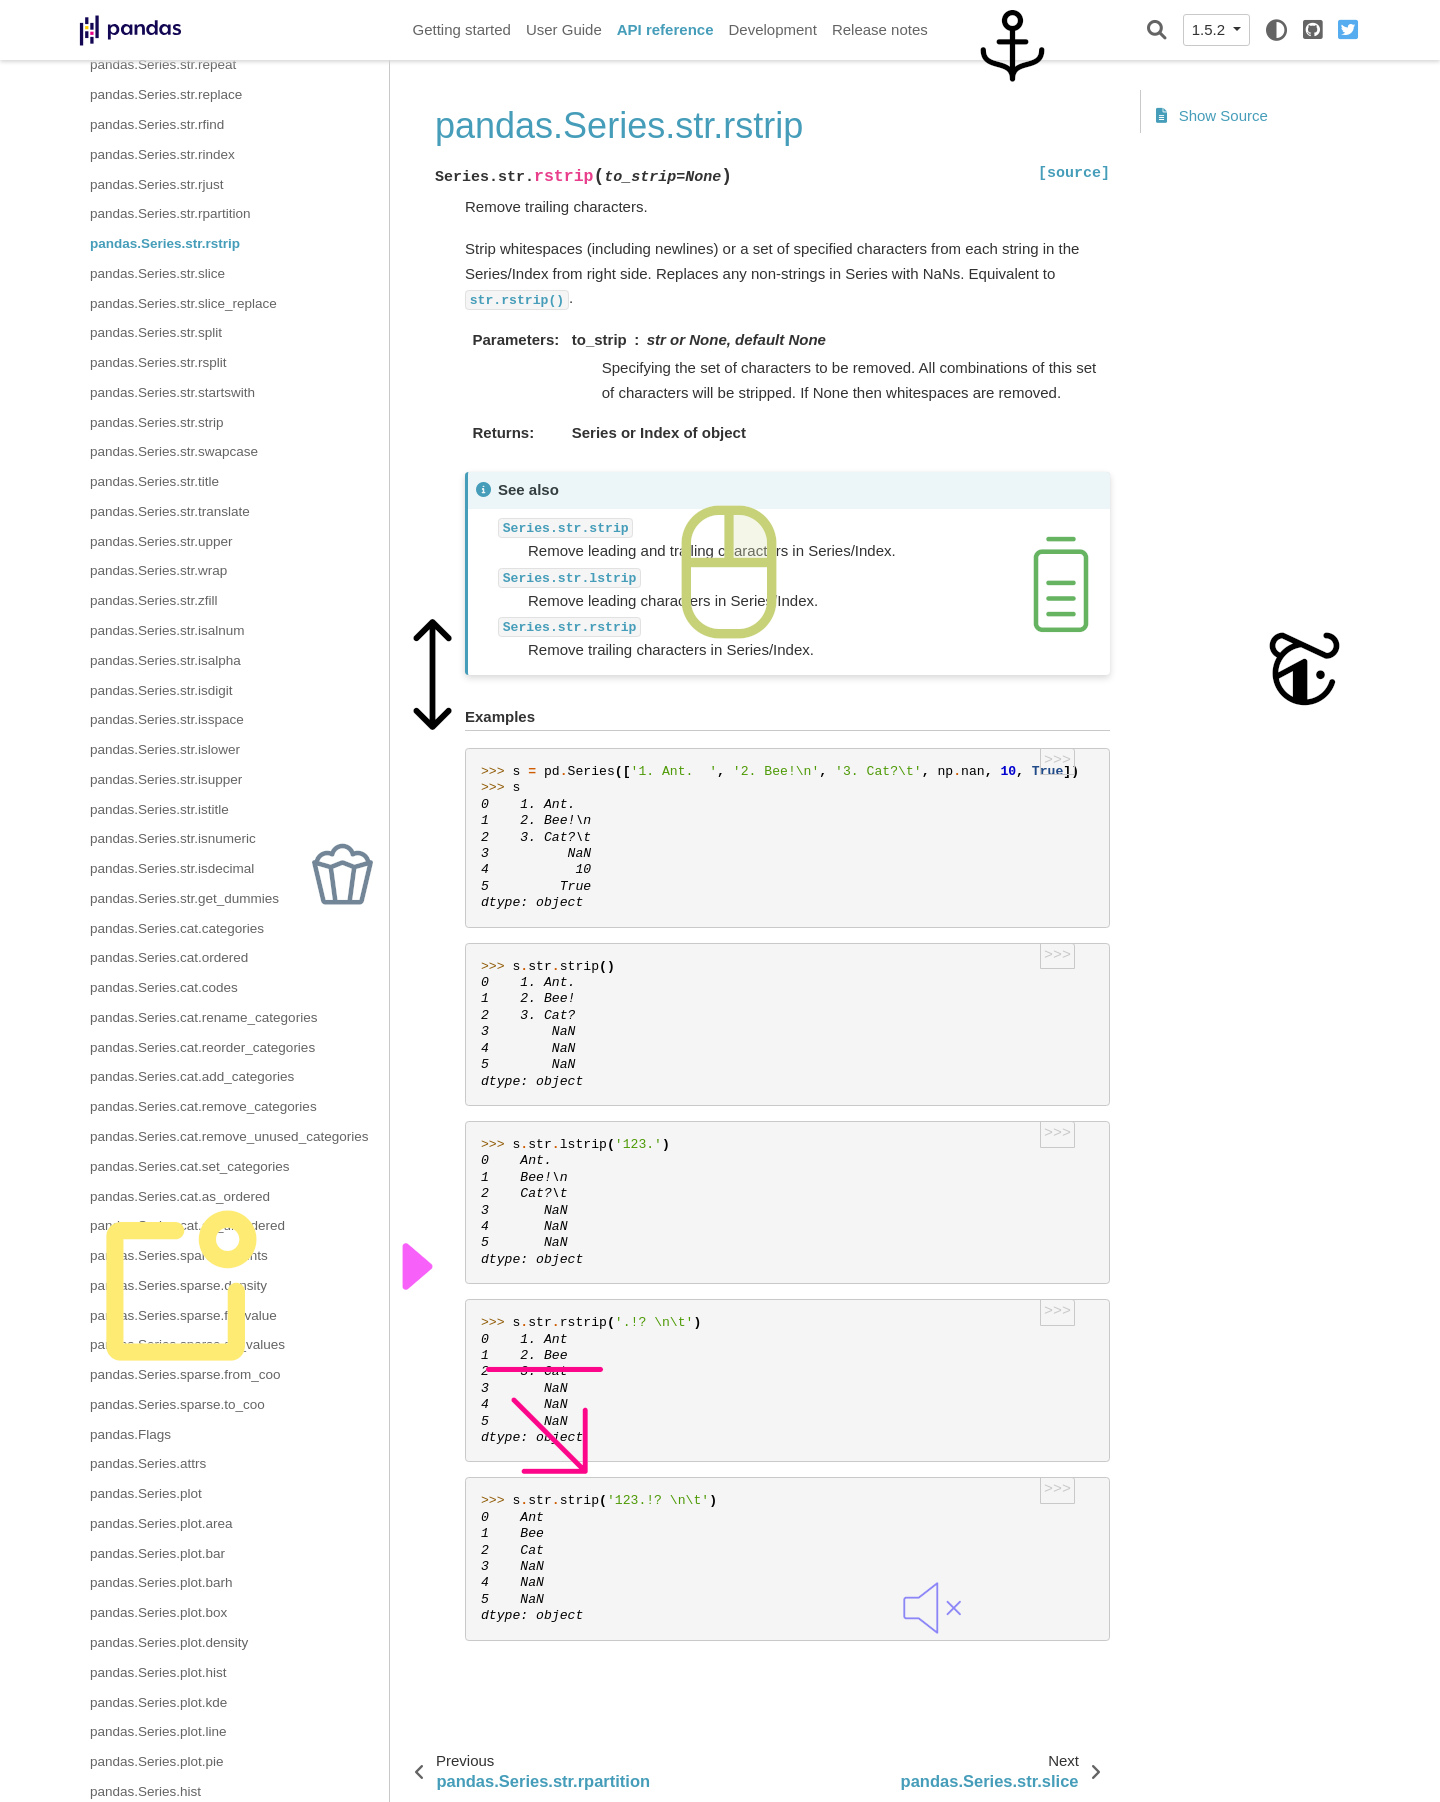  What do you see at coordinates (1012, 44) in the screenshot?
I see `anchor link to a specific section on a page` at bounding box center [1012, 44].